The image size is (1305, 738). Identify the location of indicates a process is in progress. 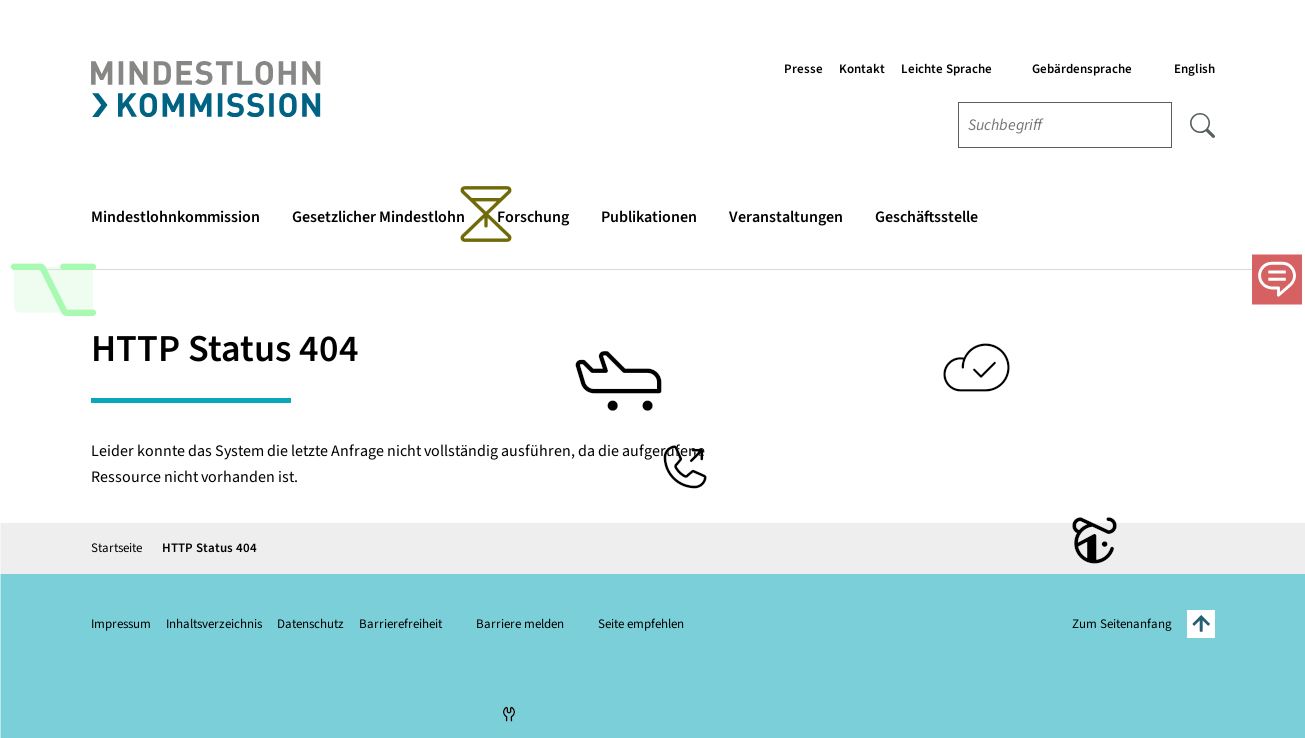
(486, 214).